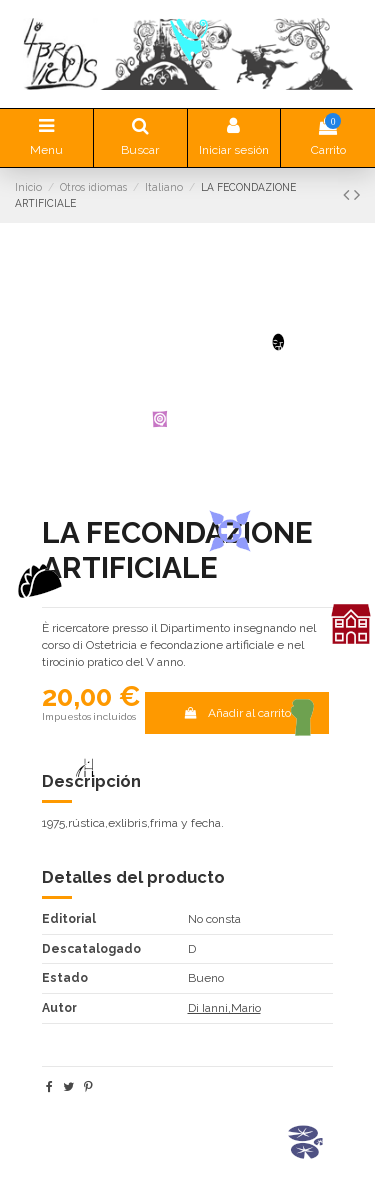  I want to click on indicates a defeated or knocked out character, so click(278, 342).